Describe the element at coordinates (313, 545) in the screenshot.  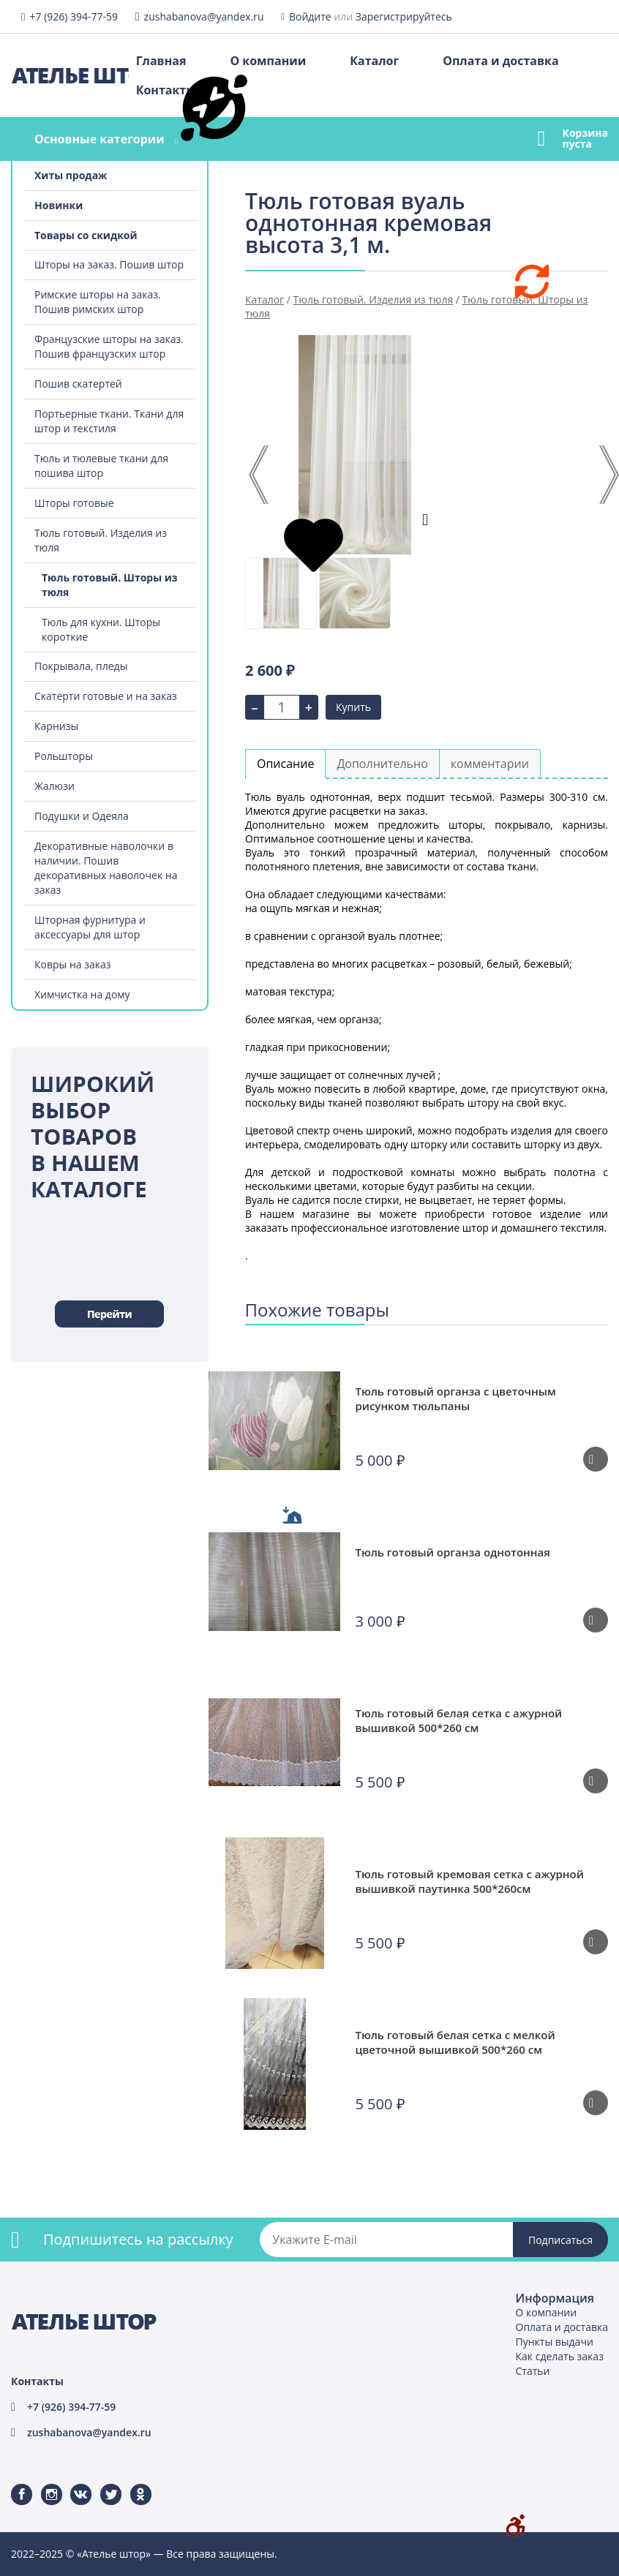
I see `add to favorites` at that location.